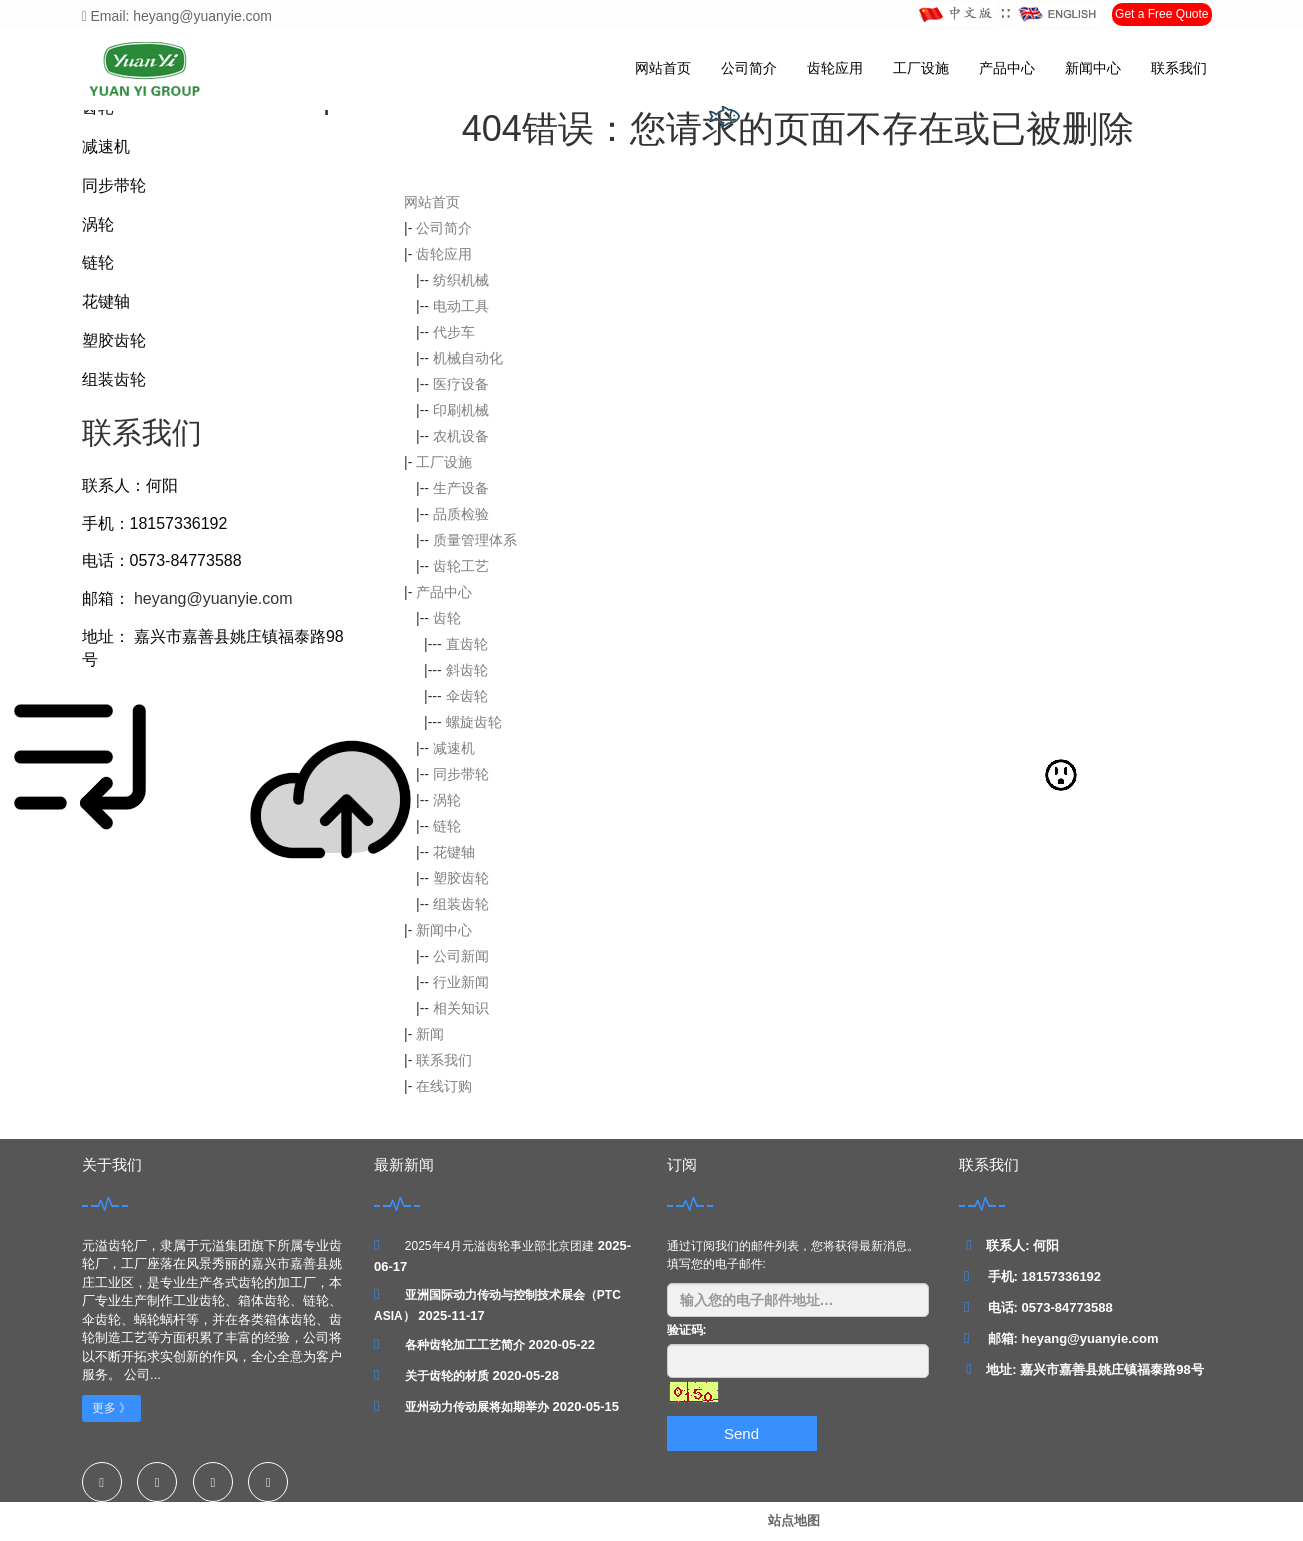  Describe the element at coordinates (330, 799) in the screenshot. I see `upload file to cloud storage` at that location.